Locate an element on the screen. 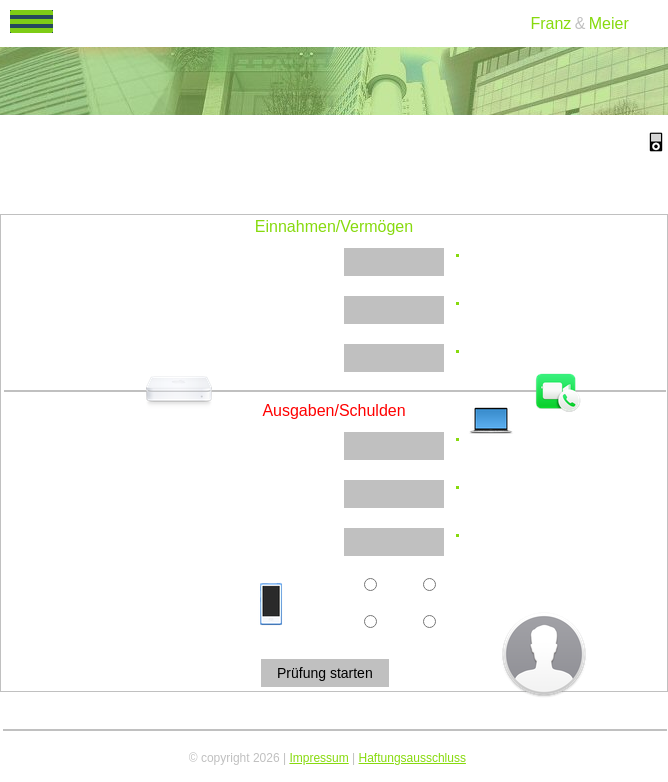  iPod nano device connected is located at coordinates (271, 604).